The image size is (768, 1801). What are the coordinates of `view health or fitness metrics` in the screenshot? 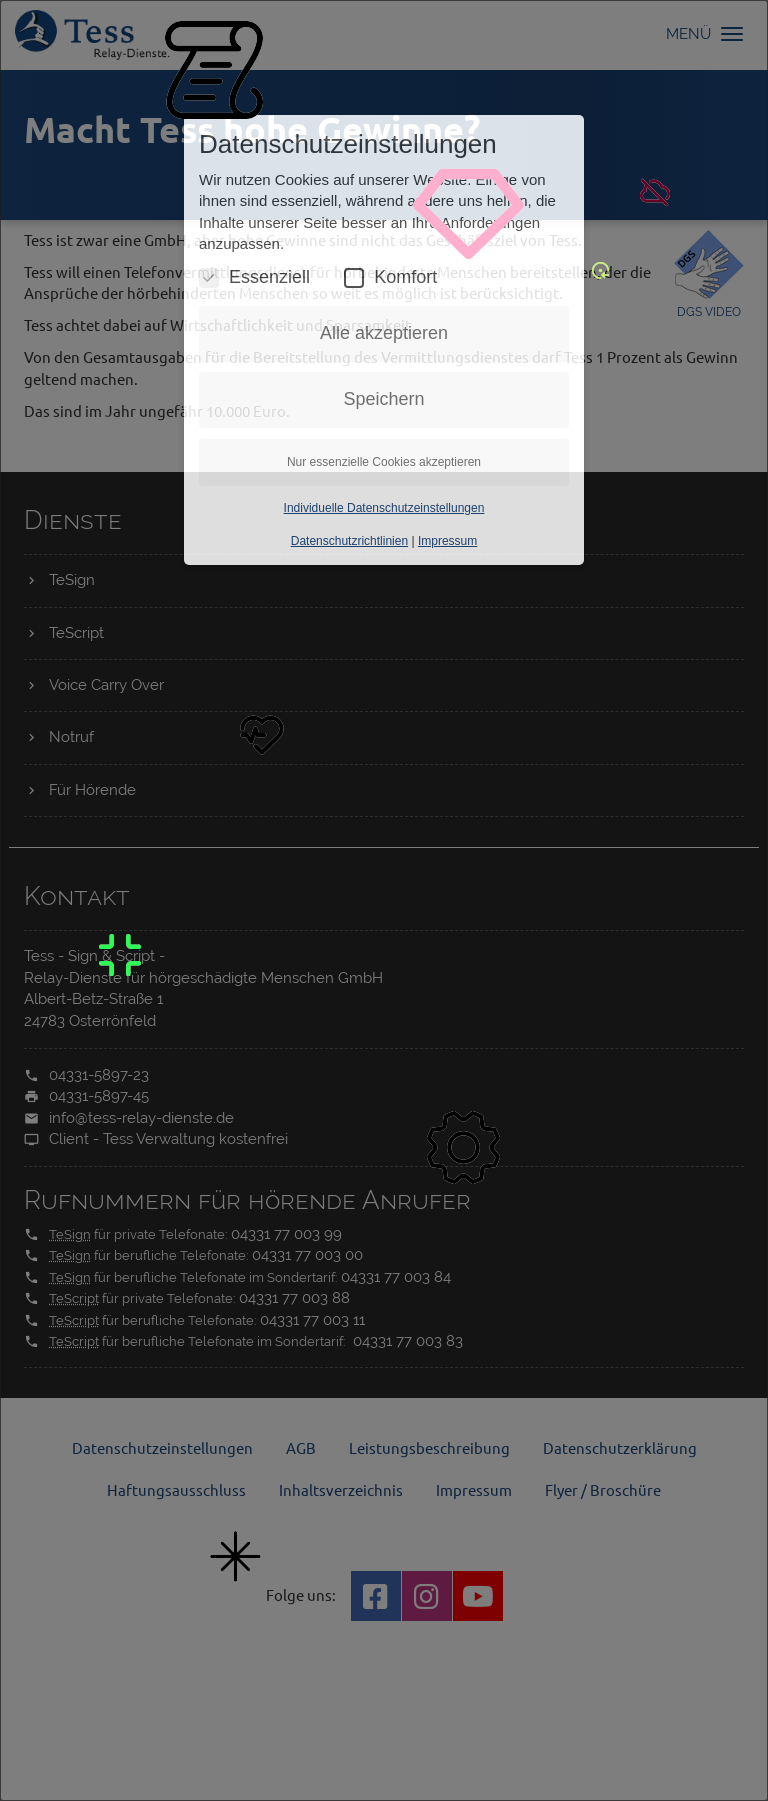 It's located at (262, 733).